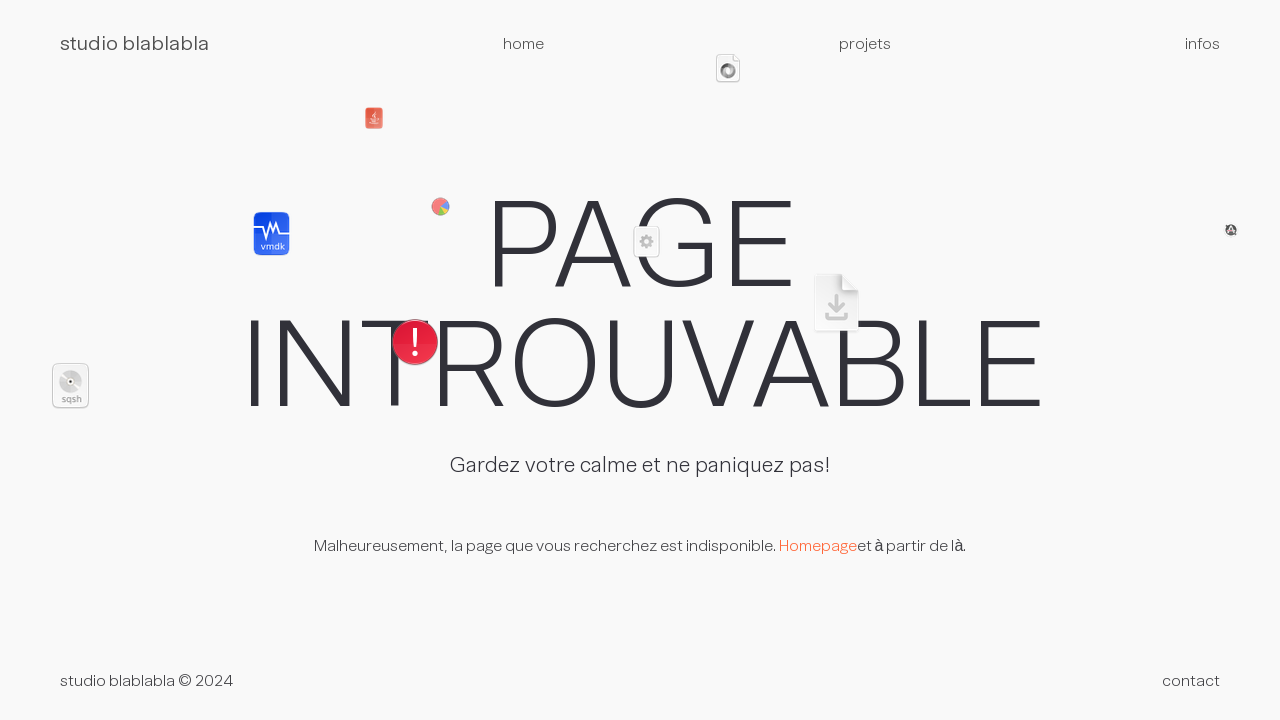 Image resolution: width=1280 pixels, height=720 pixels. What do you see at coordinates (415, 342) in the screenshot?
I see `indicates an important alert or warning` at bounding box center [415, 342].